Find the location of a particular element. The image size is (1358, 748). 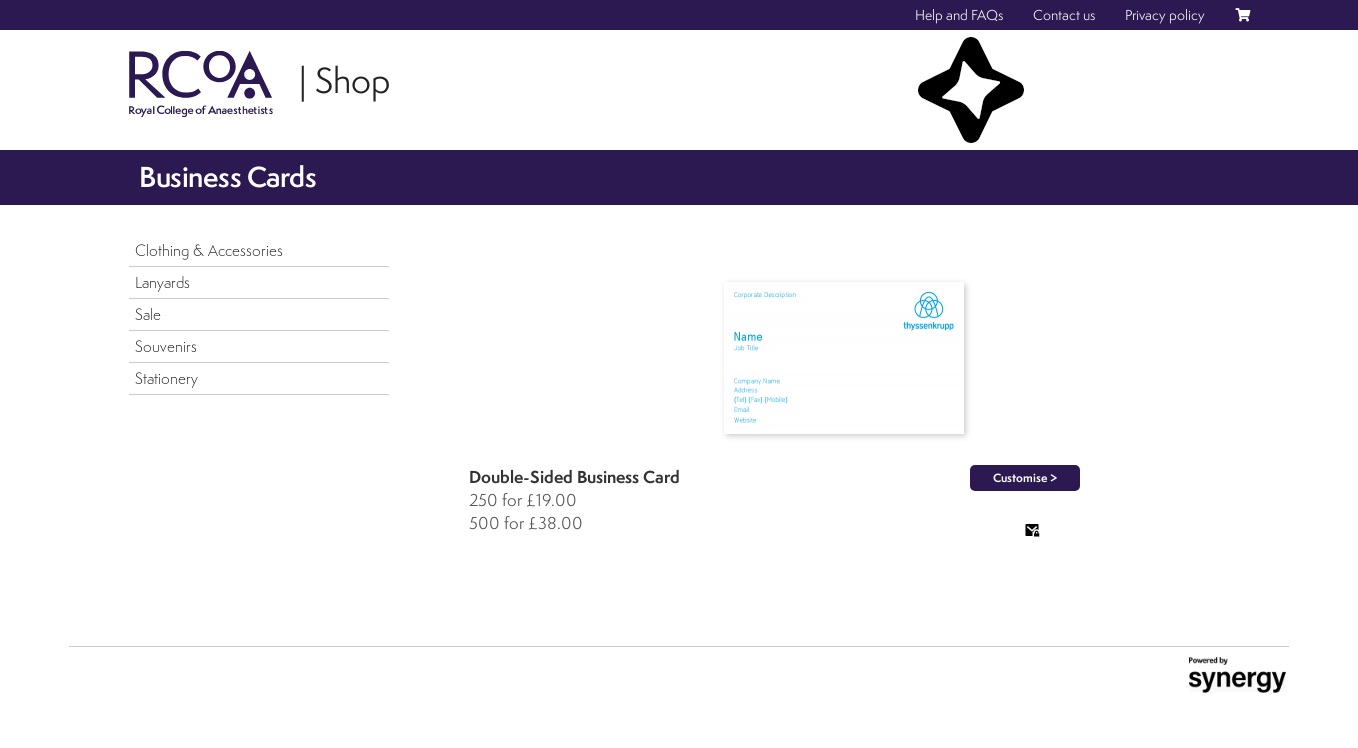

secure or encrypted email is located at coordinates (1032, 530).